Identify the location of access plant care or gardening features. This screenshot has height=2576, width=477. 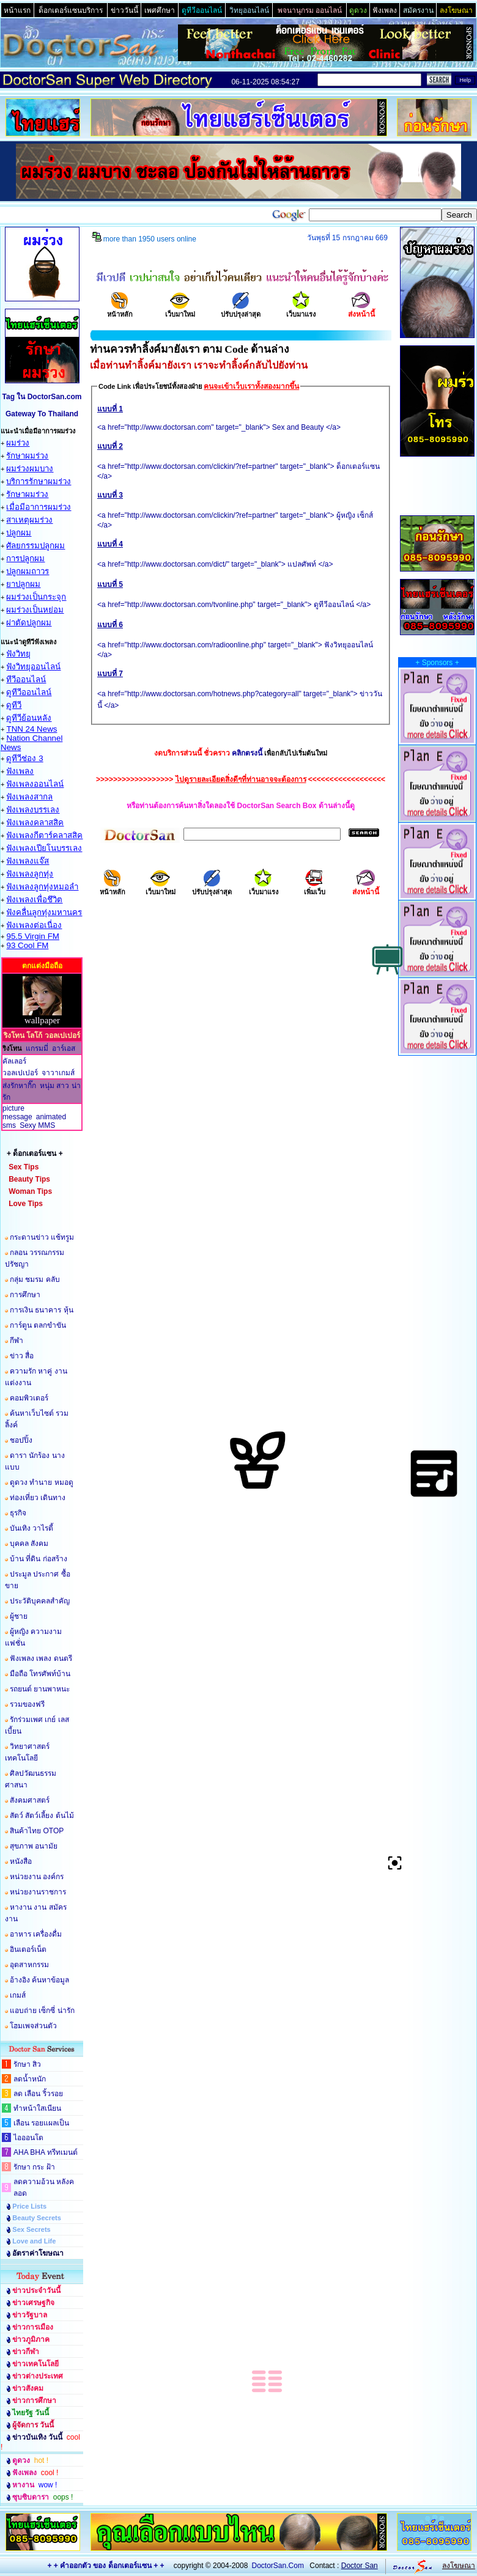
(256, 1460).